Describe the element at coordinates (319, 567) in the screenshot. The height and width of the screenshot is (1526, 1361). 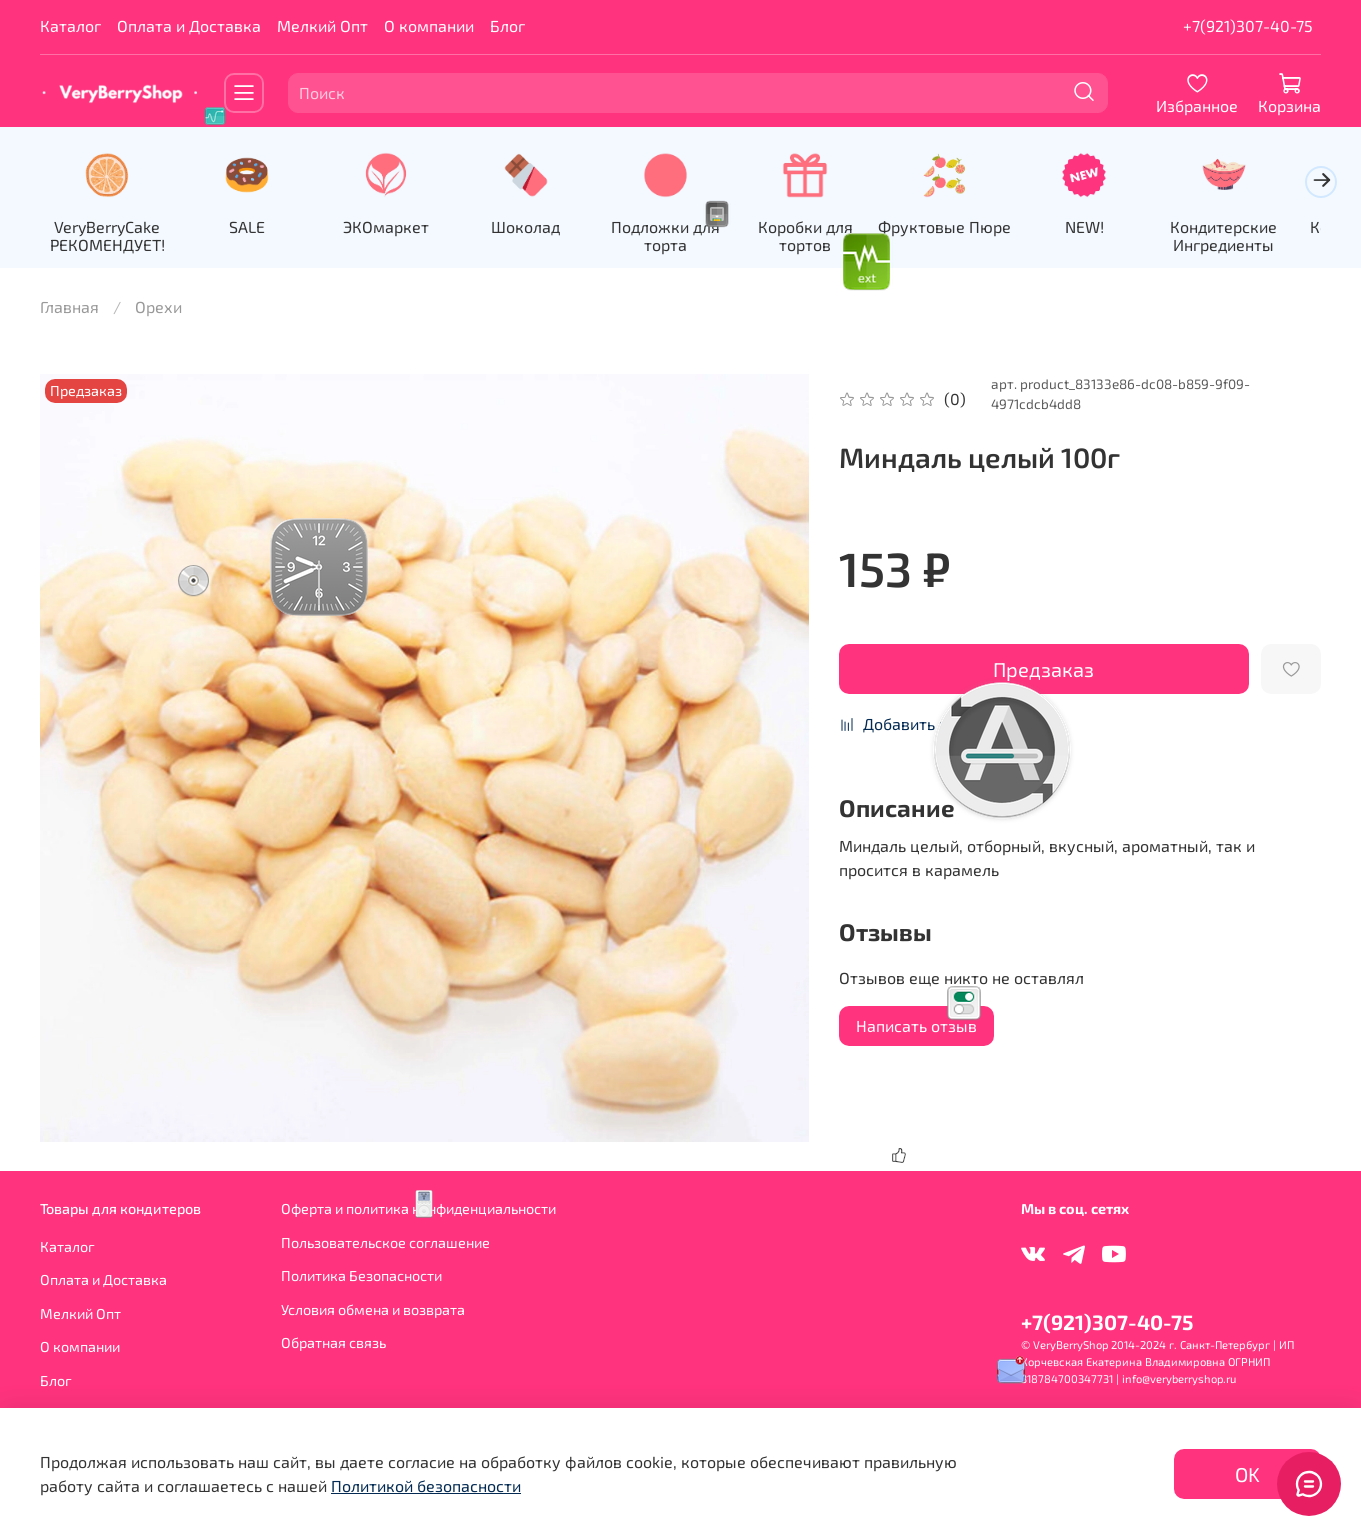
I see `open the clock app` at that location.